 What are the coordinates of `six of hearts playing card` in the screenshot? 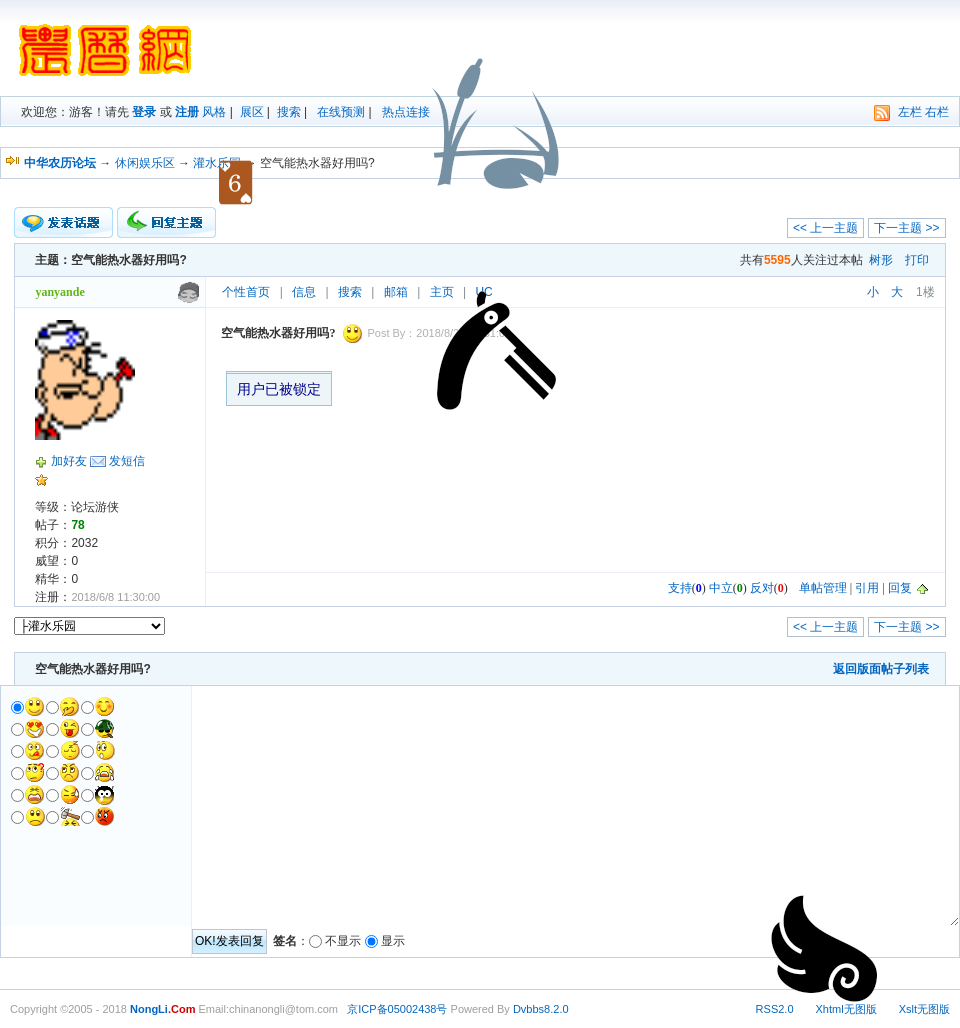 It's located at (235, 182).